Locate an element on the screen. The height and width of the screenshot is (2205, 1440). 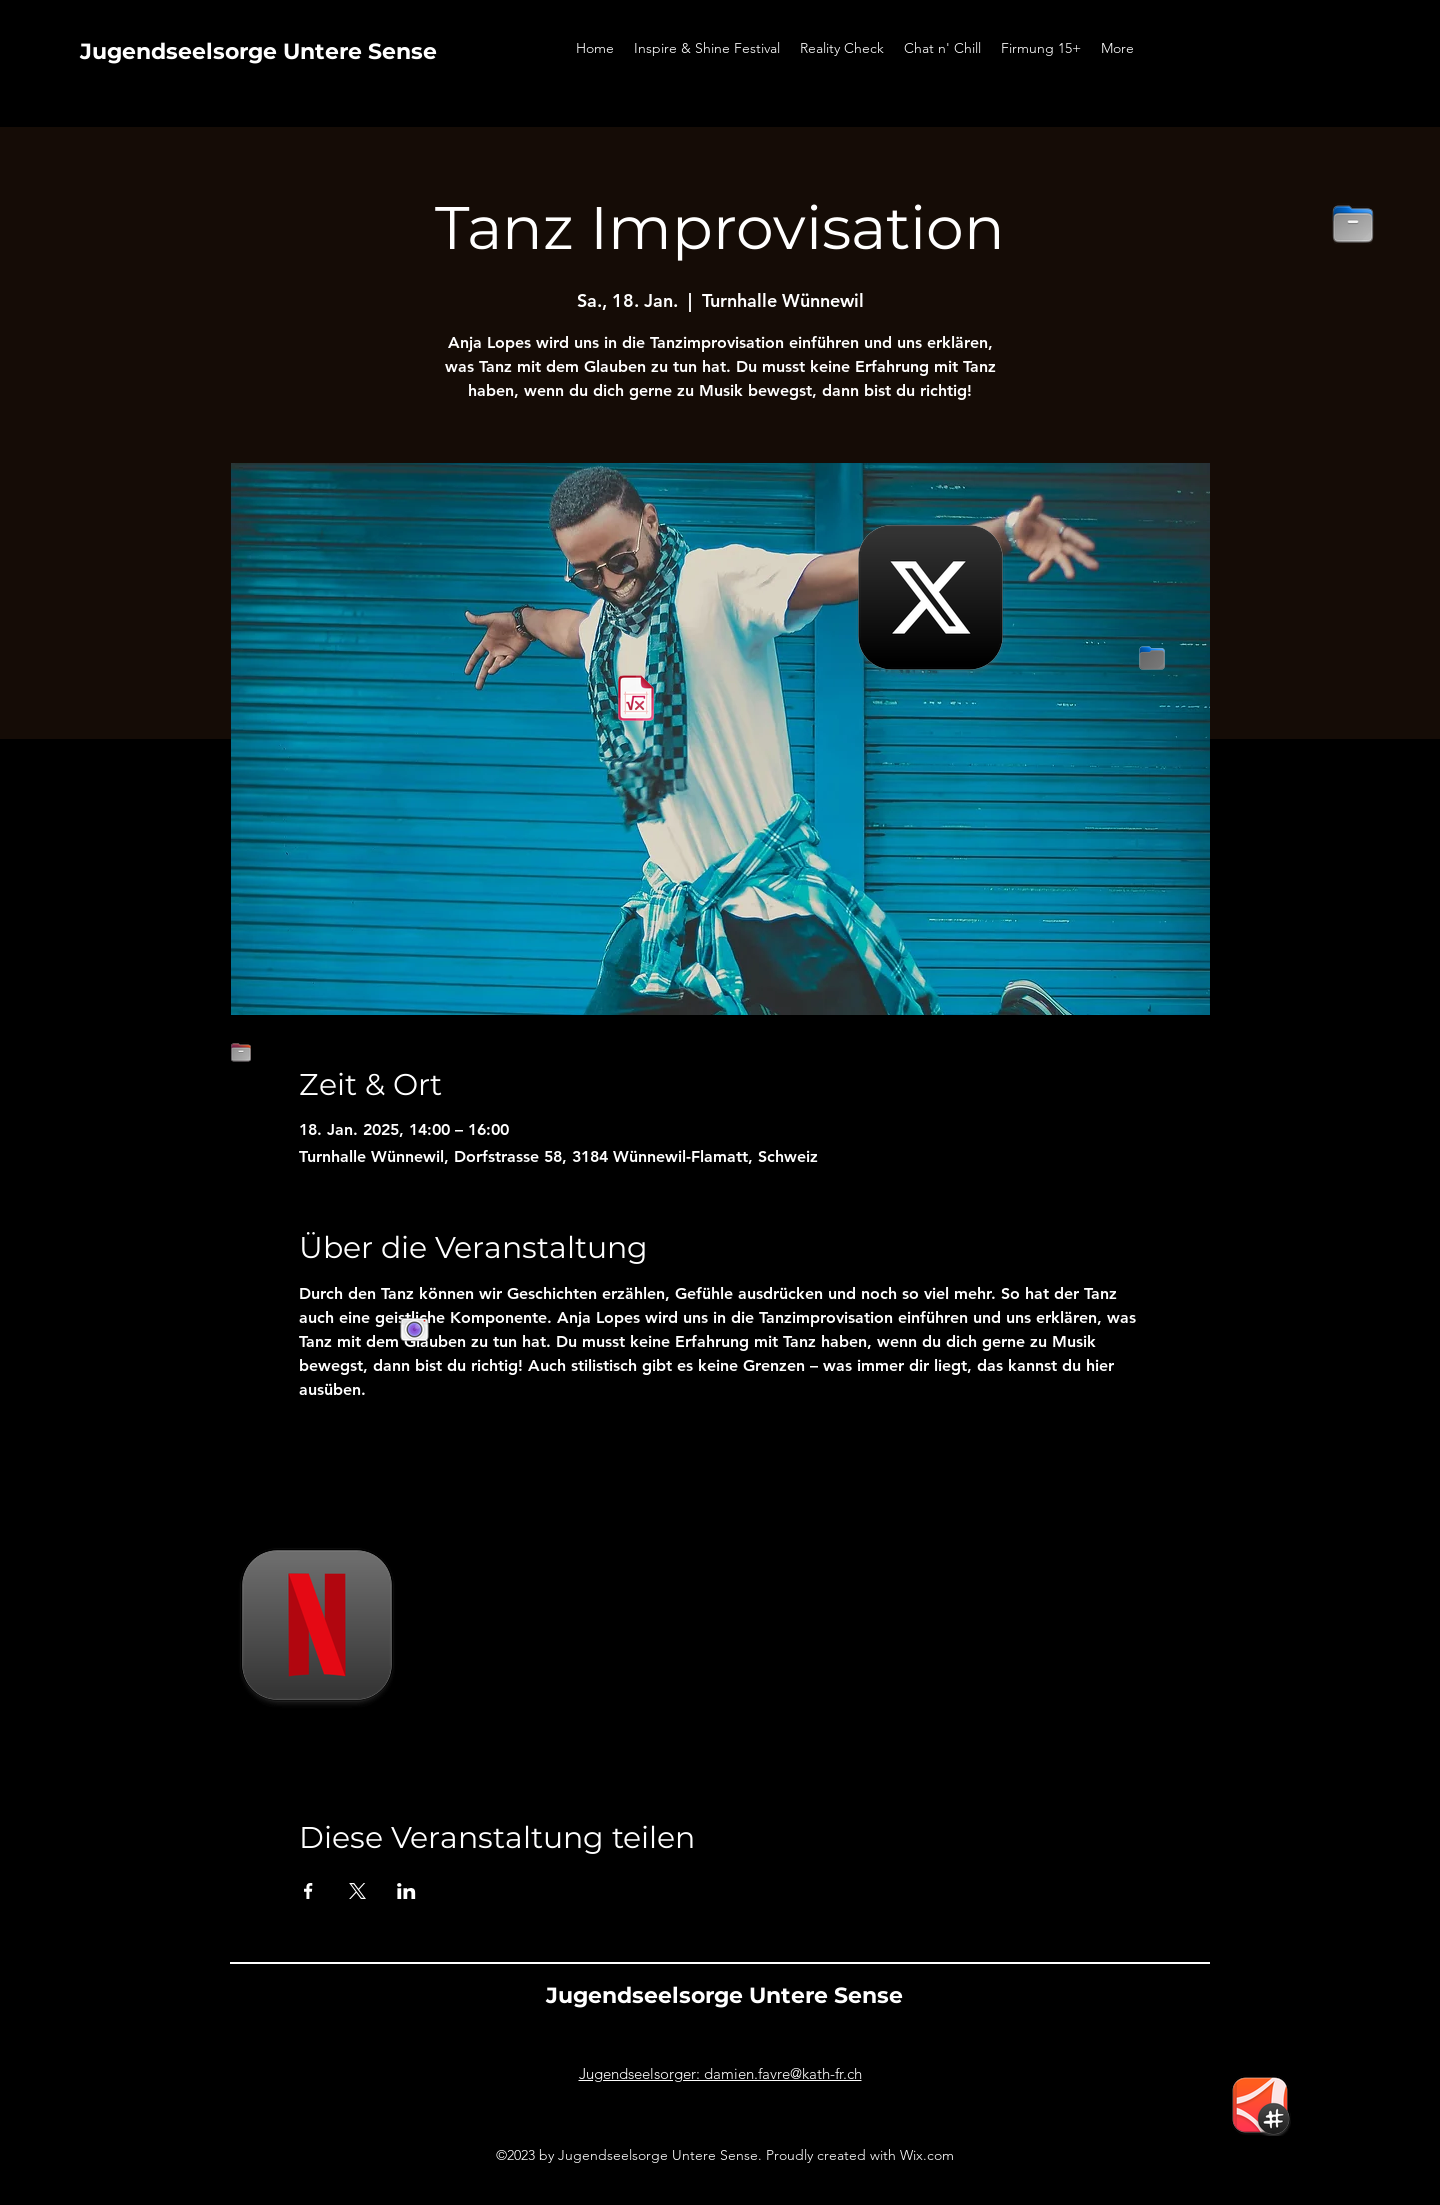
open the X (formerly Twitter) app is located at coordinates (930, 597).